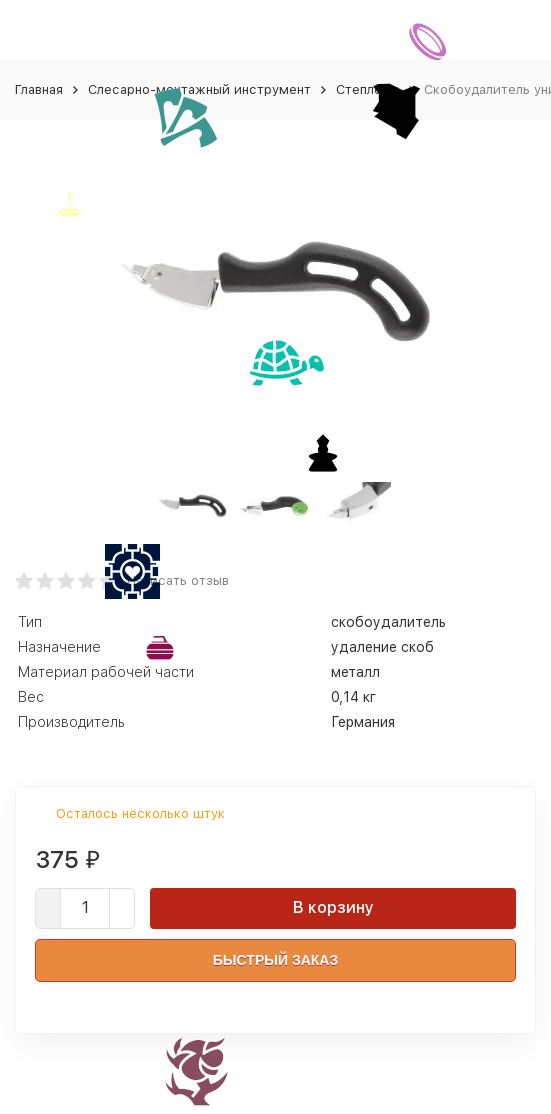  I want to click on select hatchet or axe weapon type, so click(185, 117).